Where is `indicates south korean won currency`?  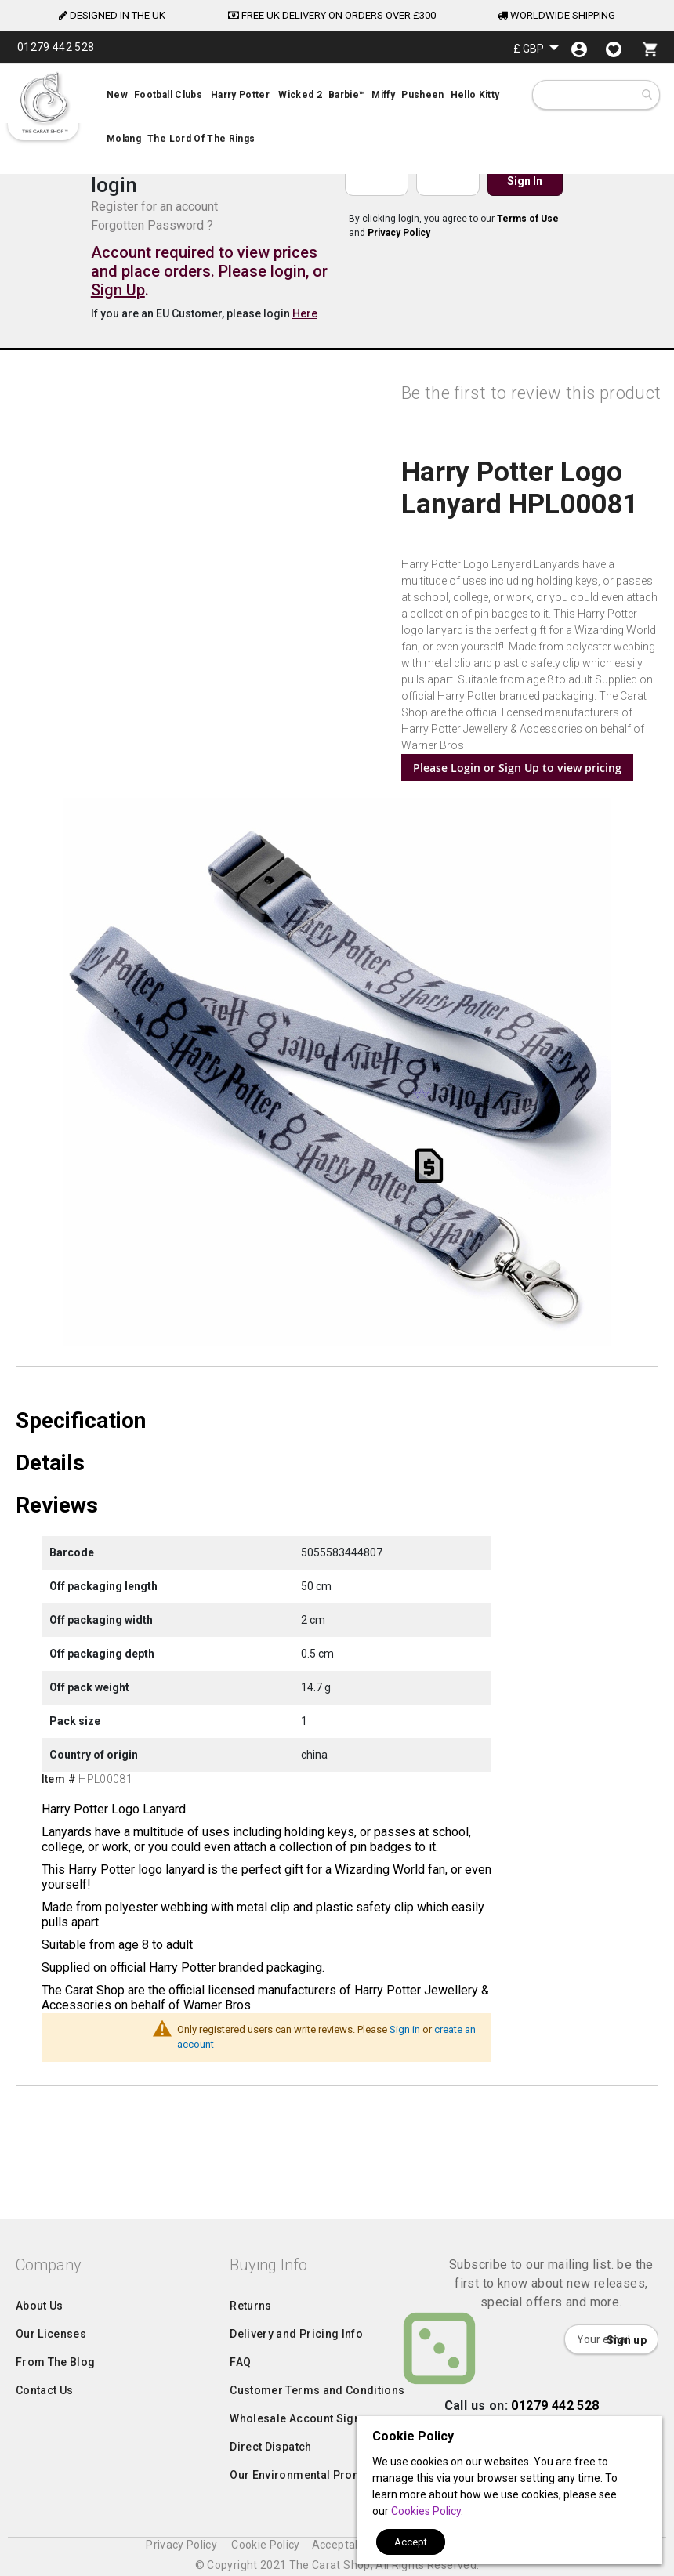
indicates south korean won currency is located at coordinates (422, 1092).